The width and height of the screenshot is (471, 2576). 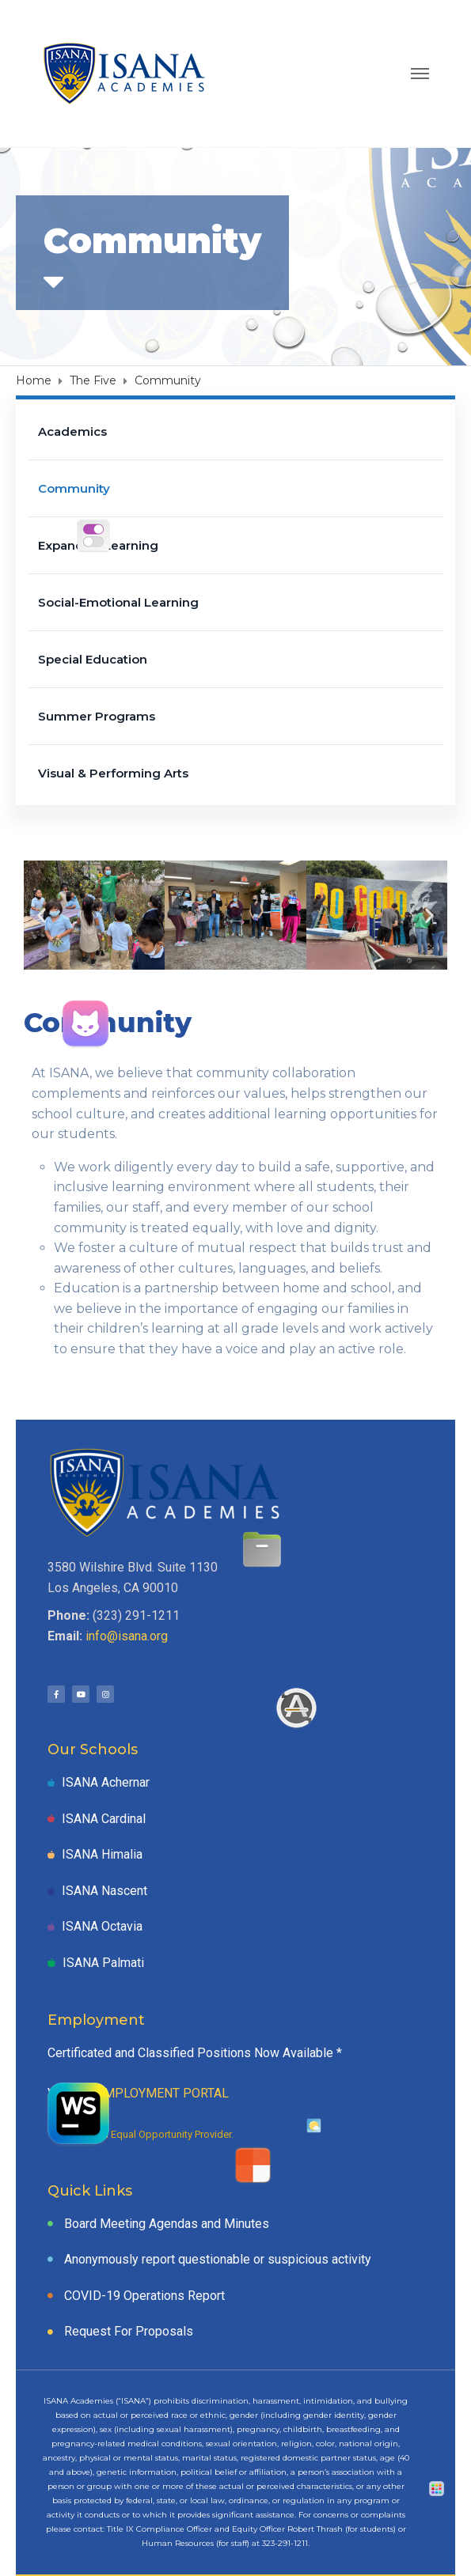 I want to click on open Launchpad to view all applications, so click(x=436, y=2488).